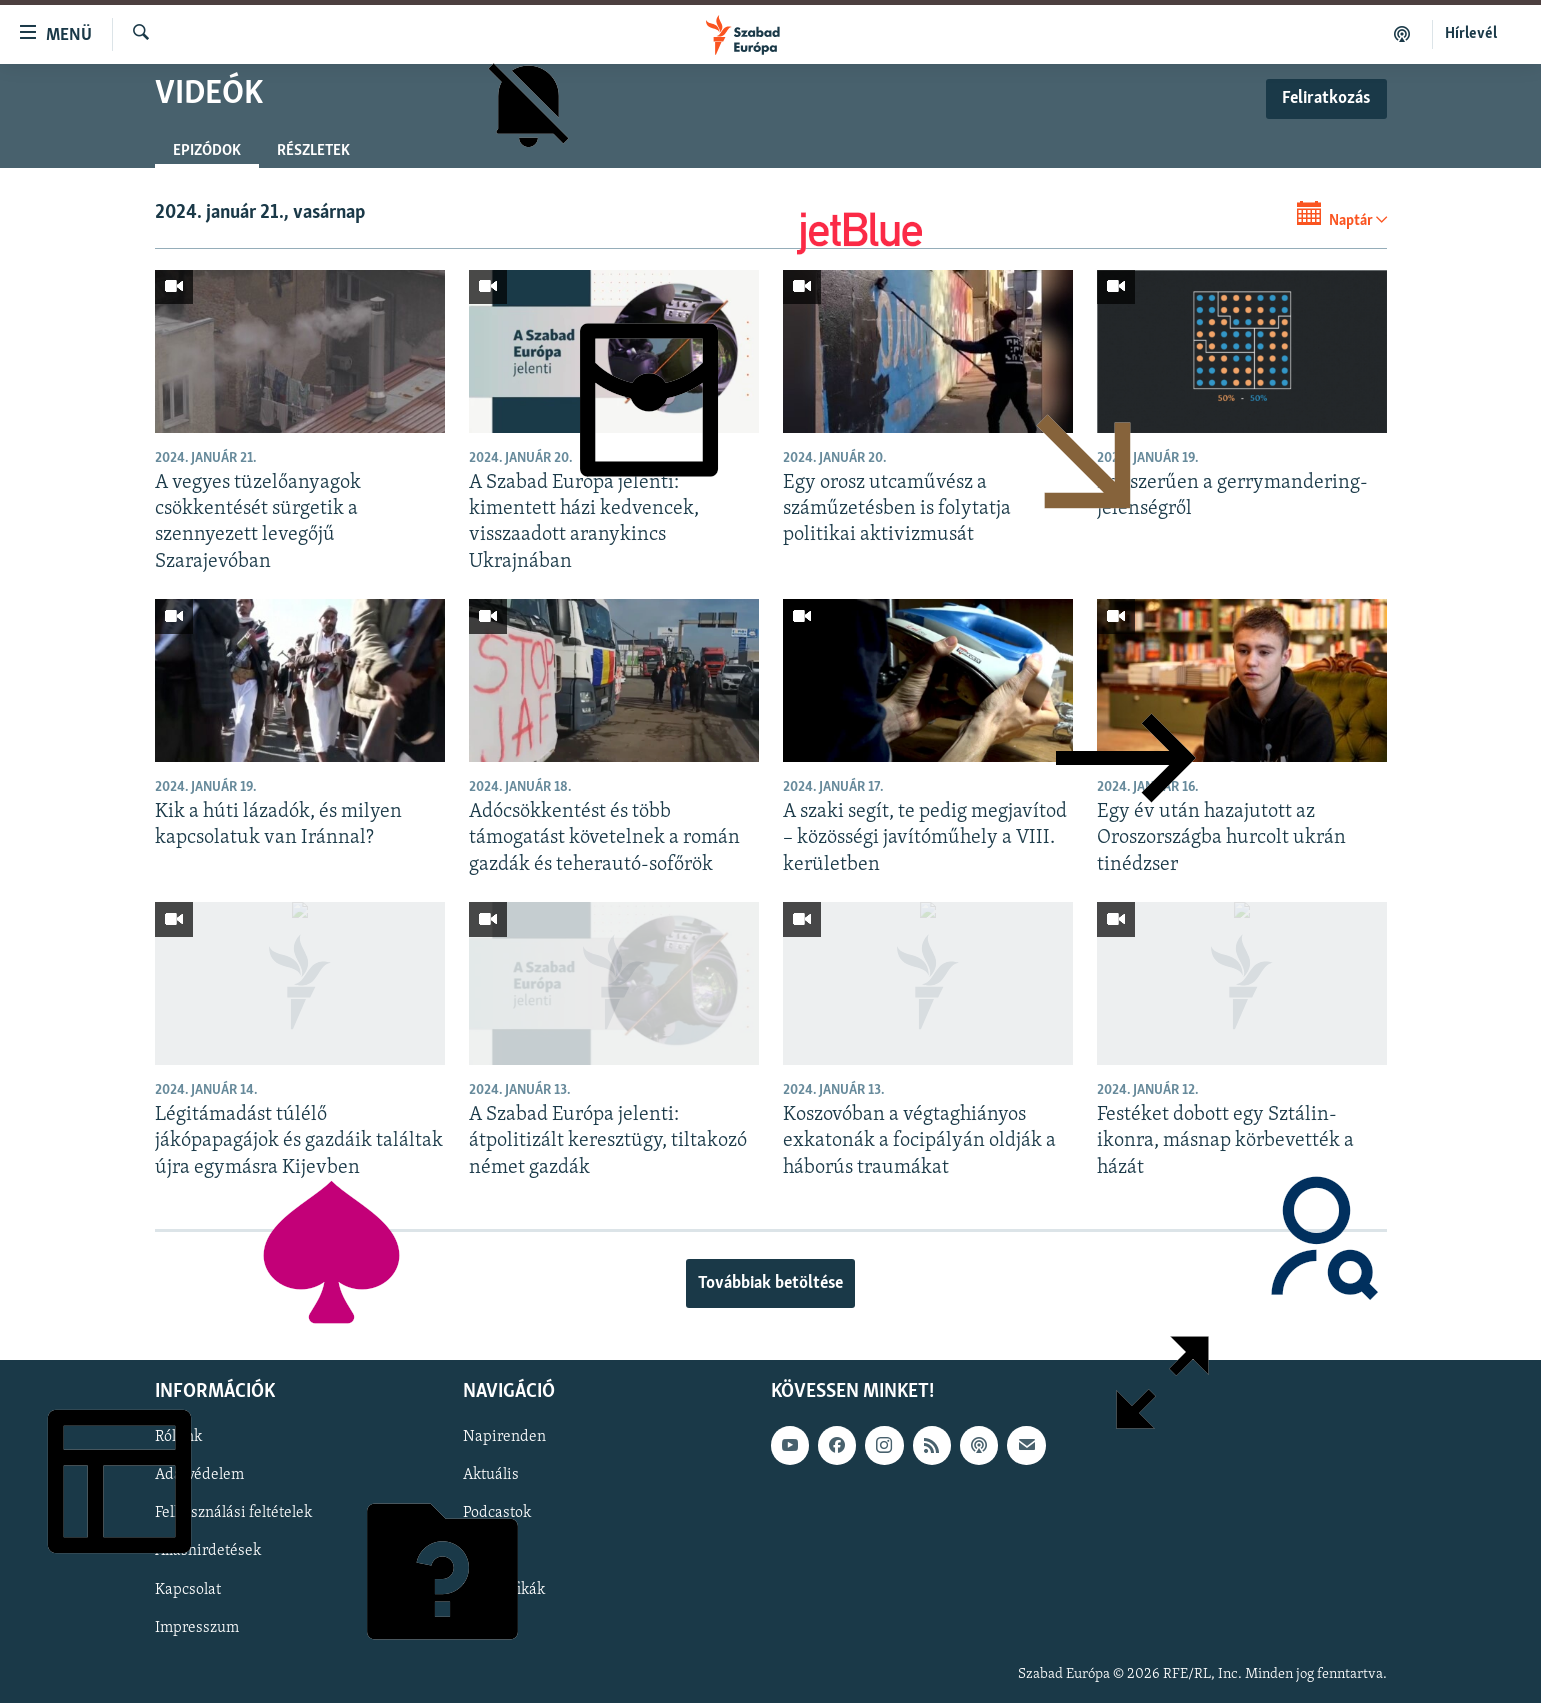  I want to click on expand content to fullscreen, so click(1162, 1382).